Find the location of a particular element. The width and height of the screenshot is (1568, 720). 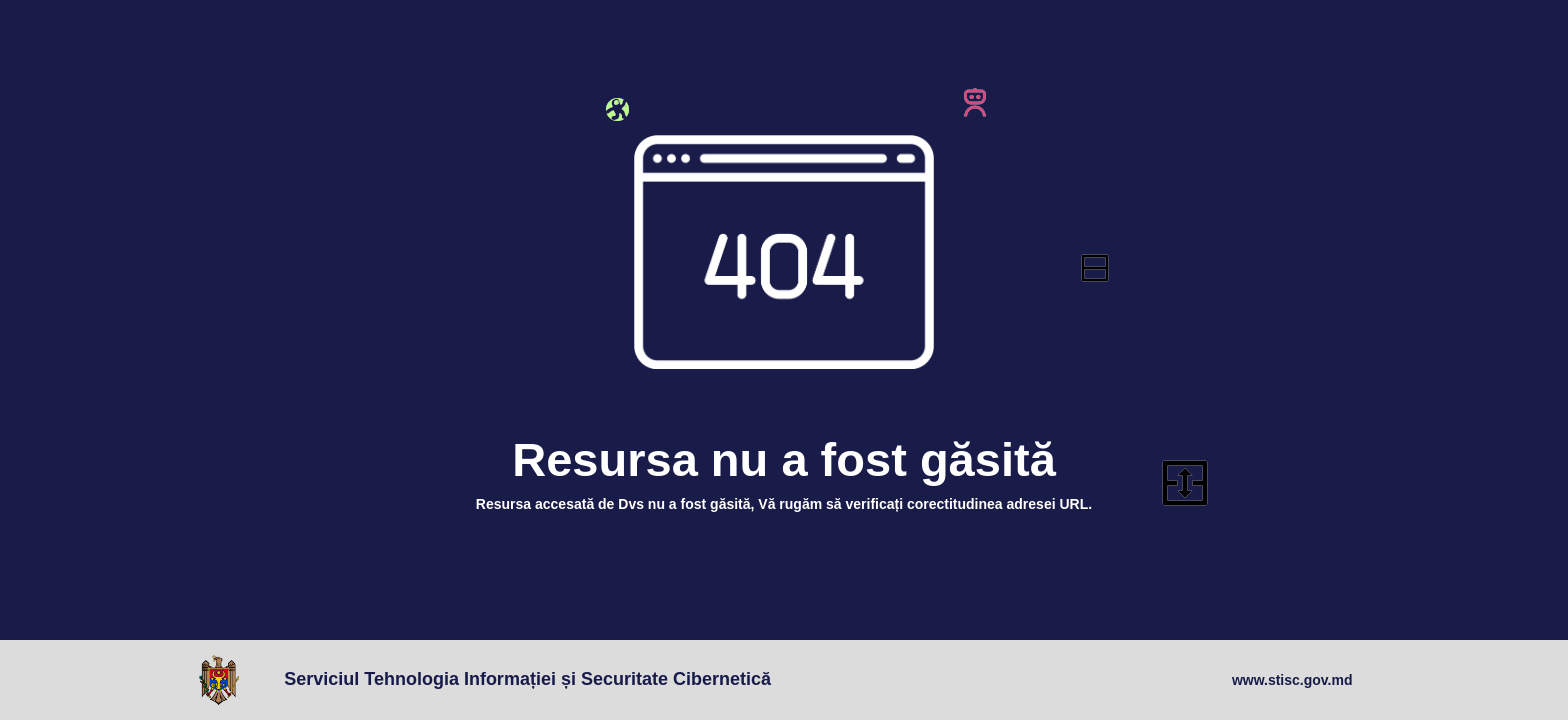

open the odysee app is located at coordinates (617, 109).